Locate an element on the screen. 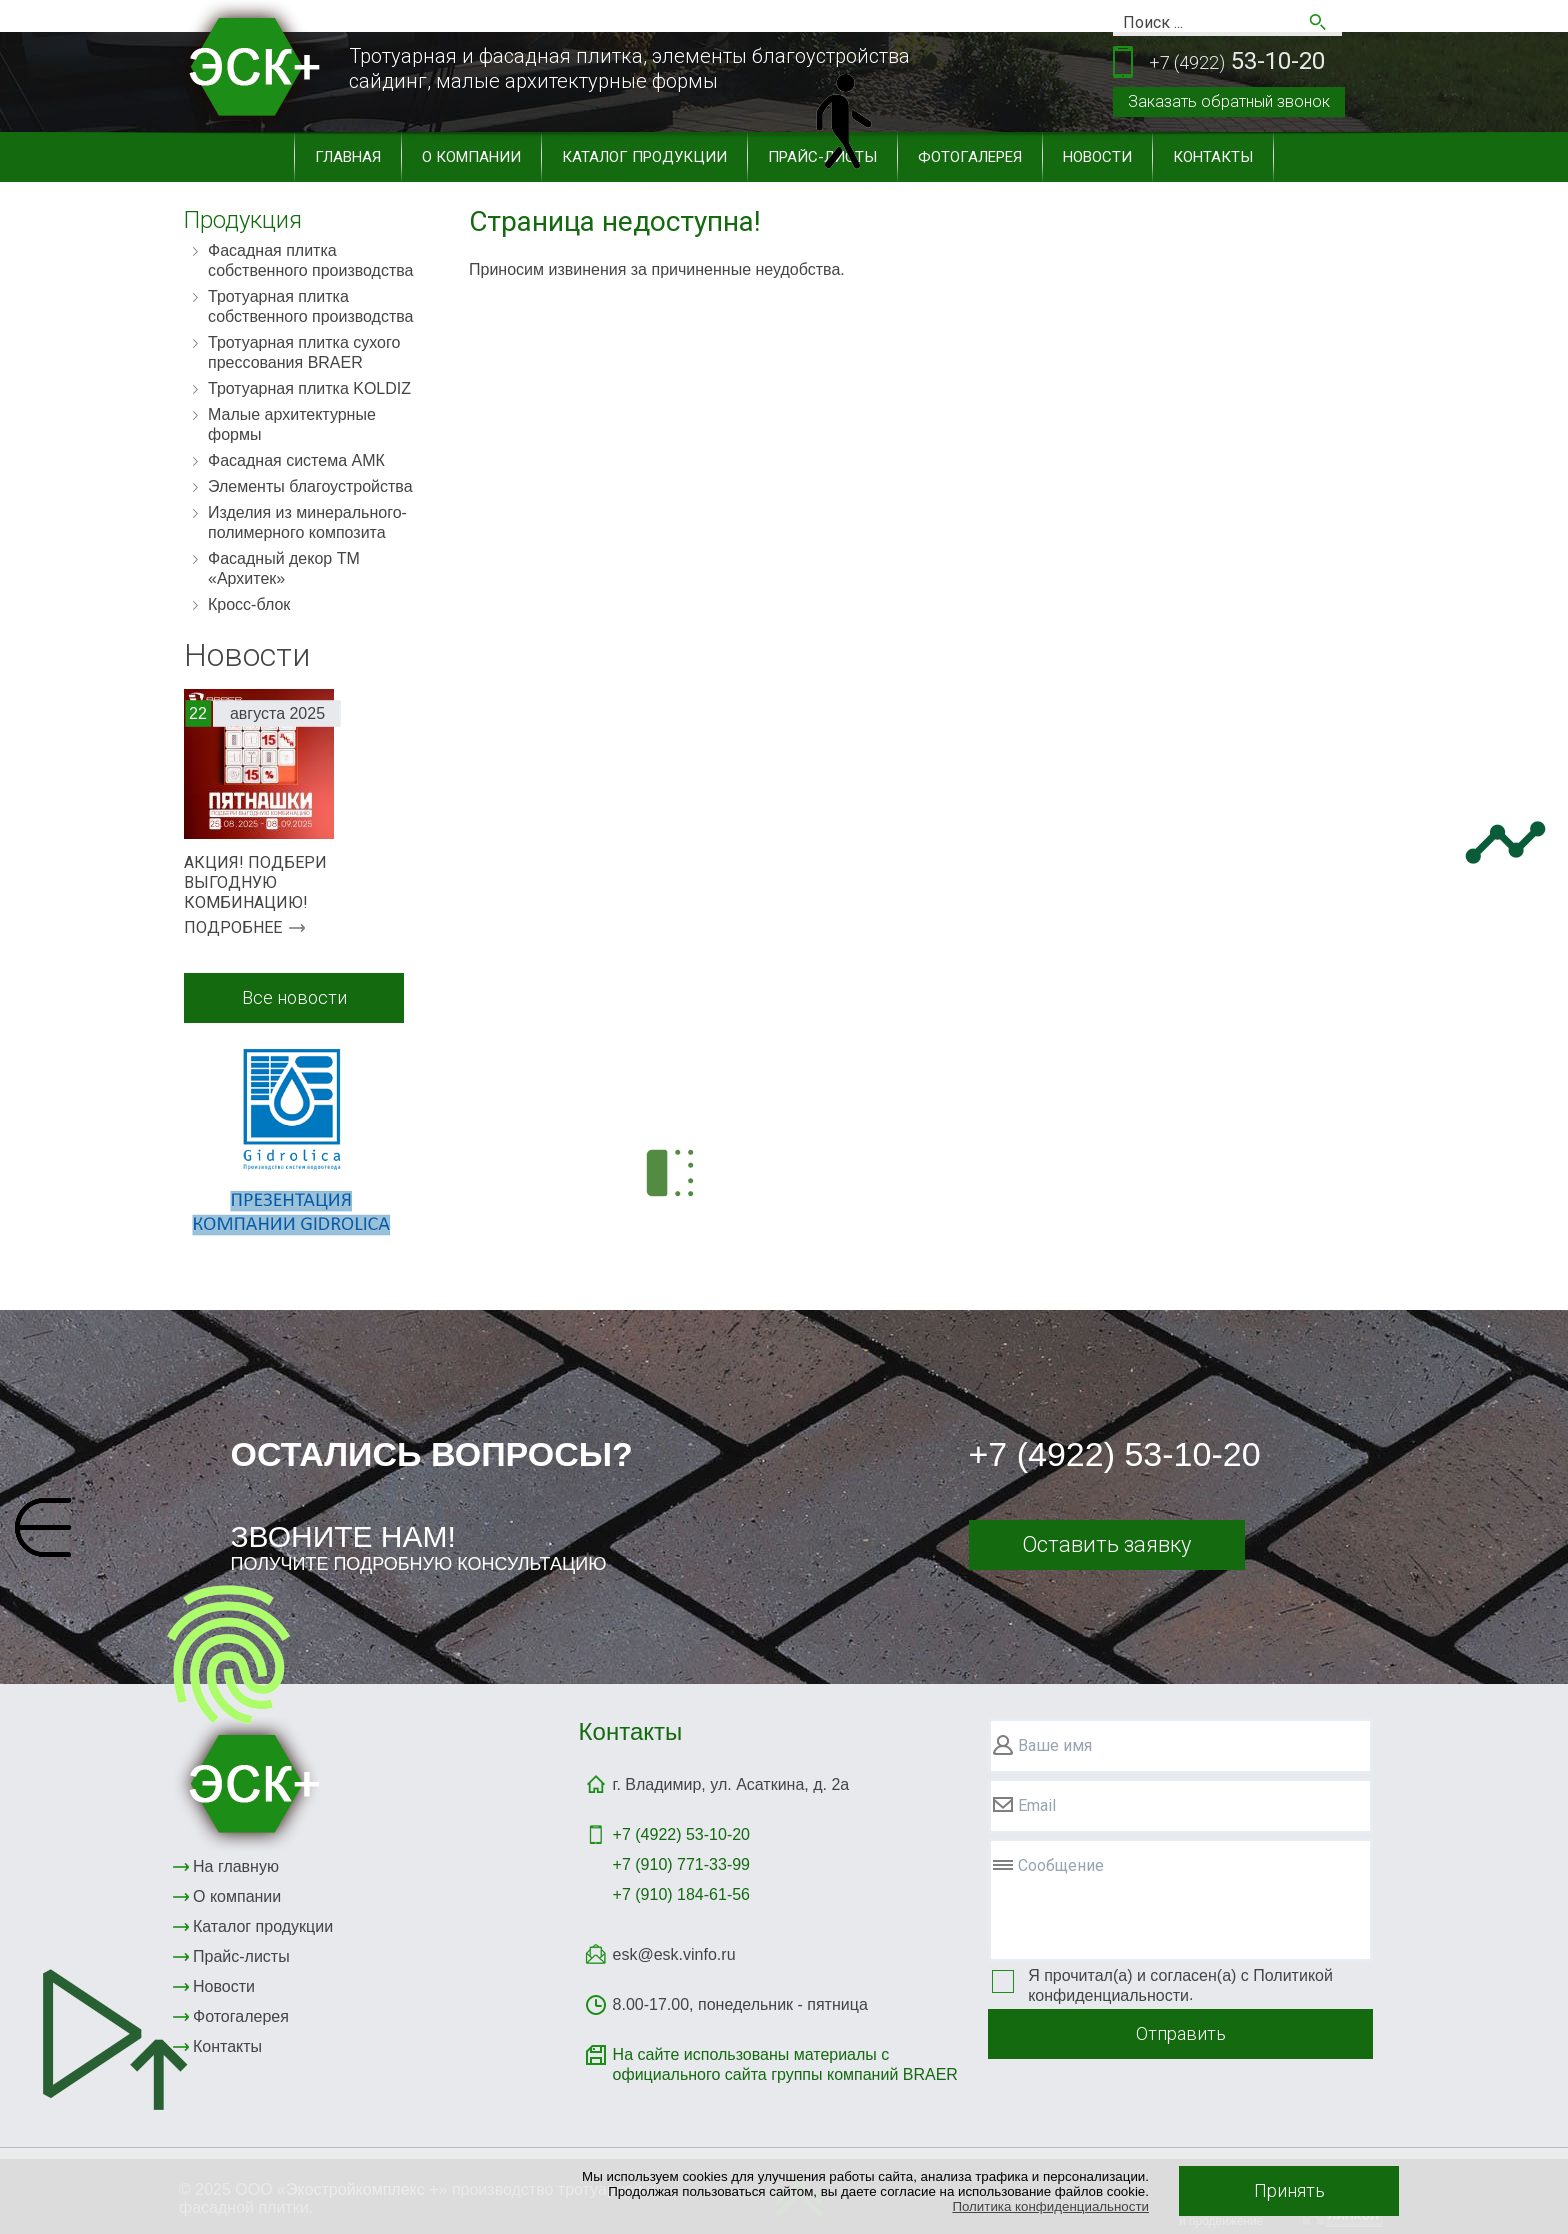 This screenshot has height=2234, width=1568. authenticate with fingerprint is located at coordinates (228, 1654).